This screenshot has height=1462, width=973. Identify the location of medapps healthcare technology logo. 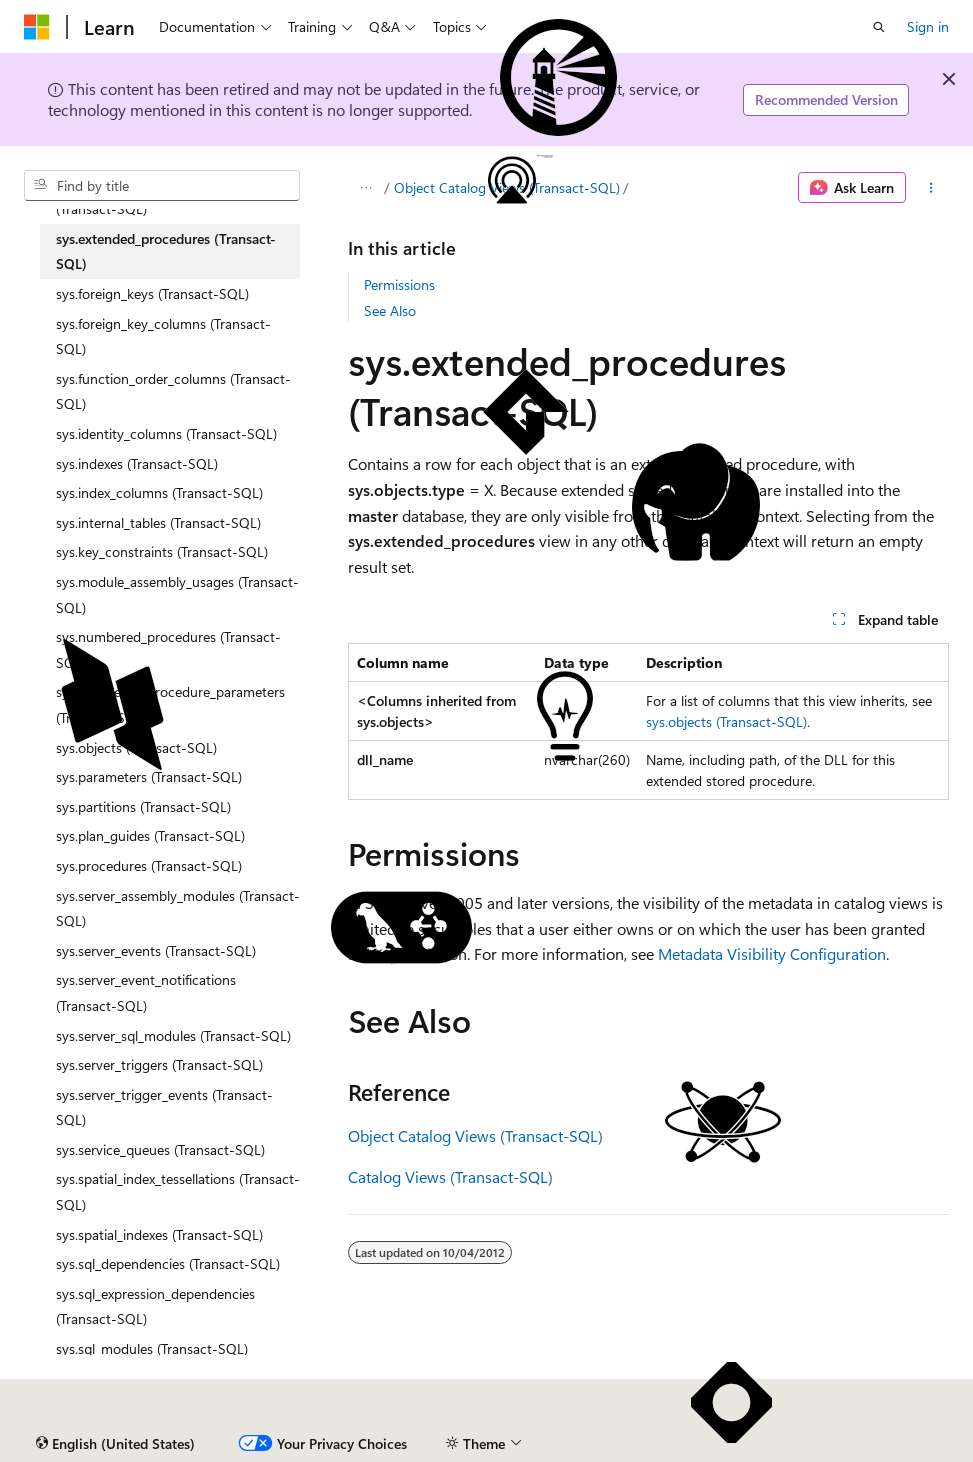
(565, 716).